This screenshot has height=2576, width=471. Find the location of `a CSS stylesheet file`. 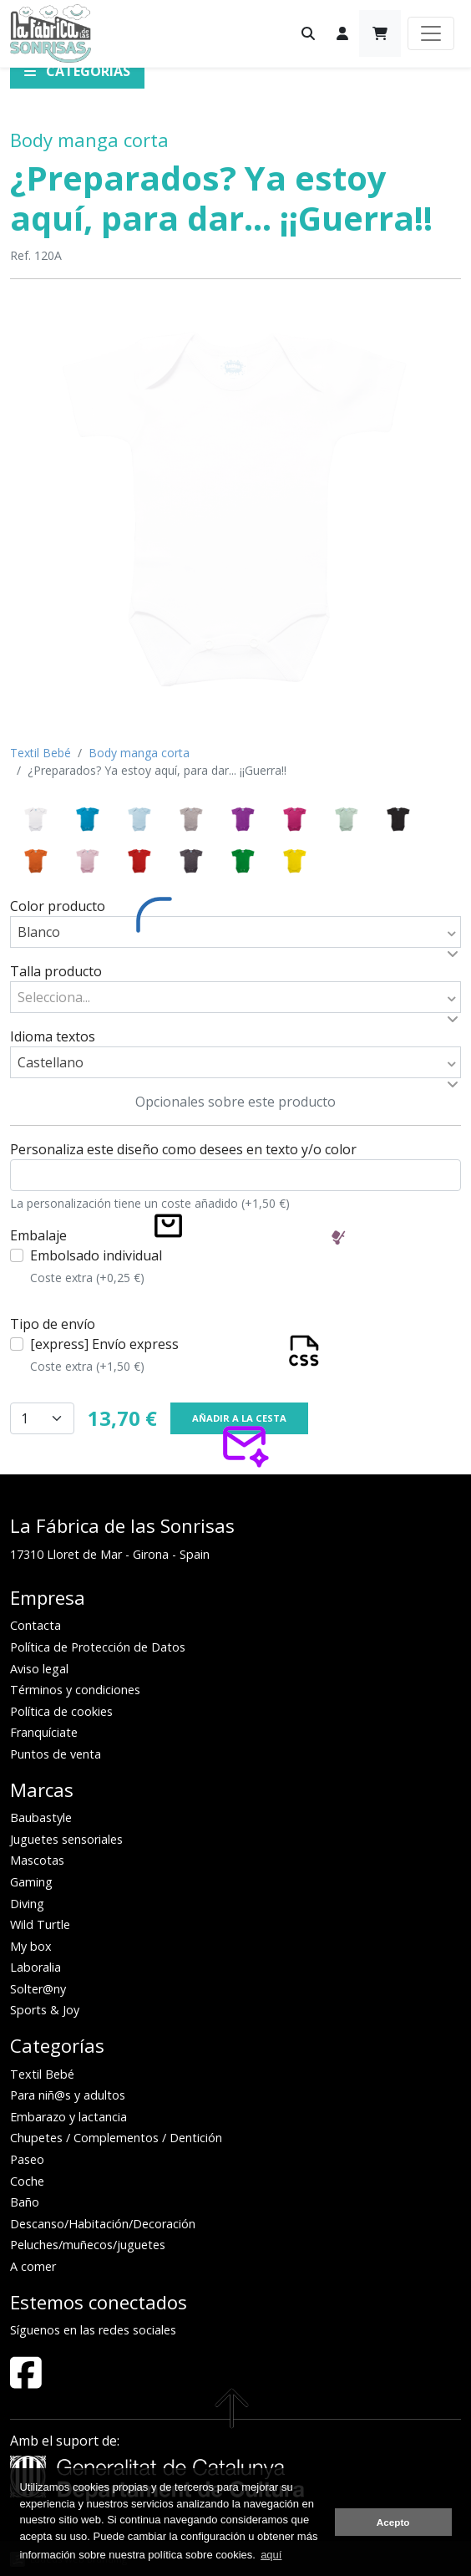

a CSS stylesheet file is located at coordinates (304, 1352).